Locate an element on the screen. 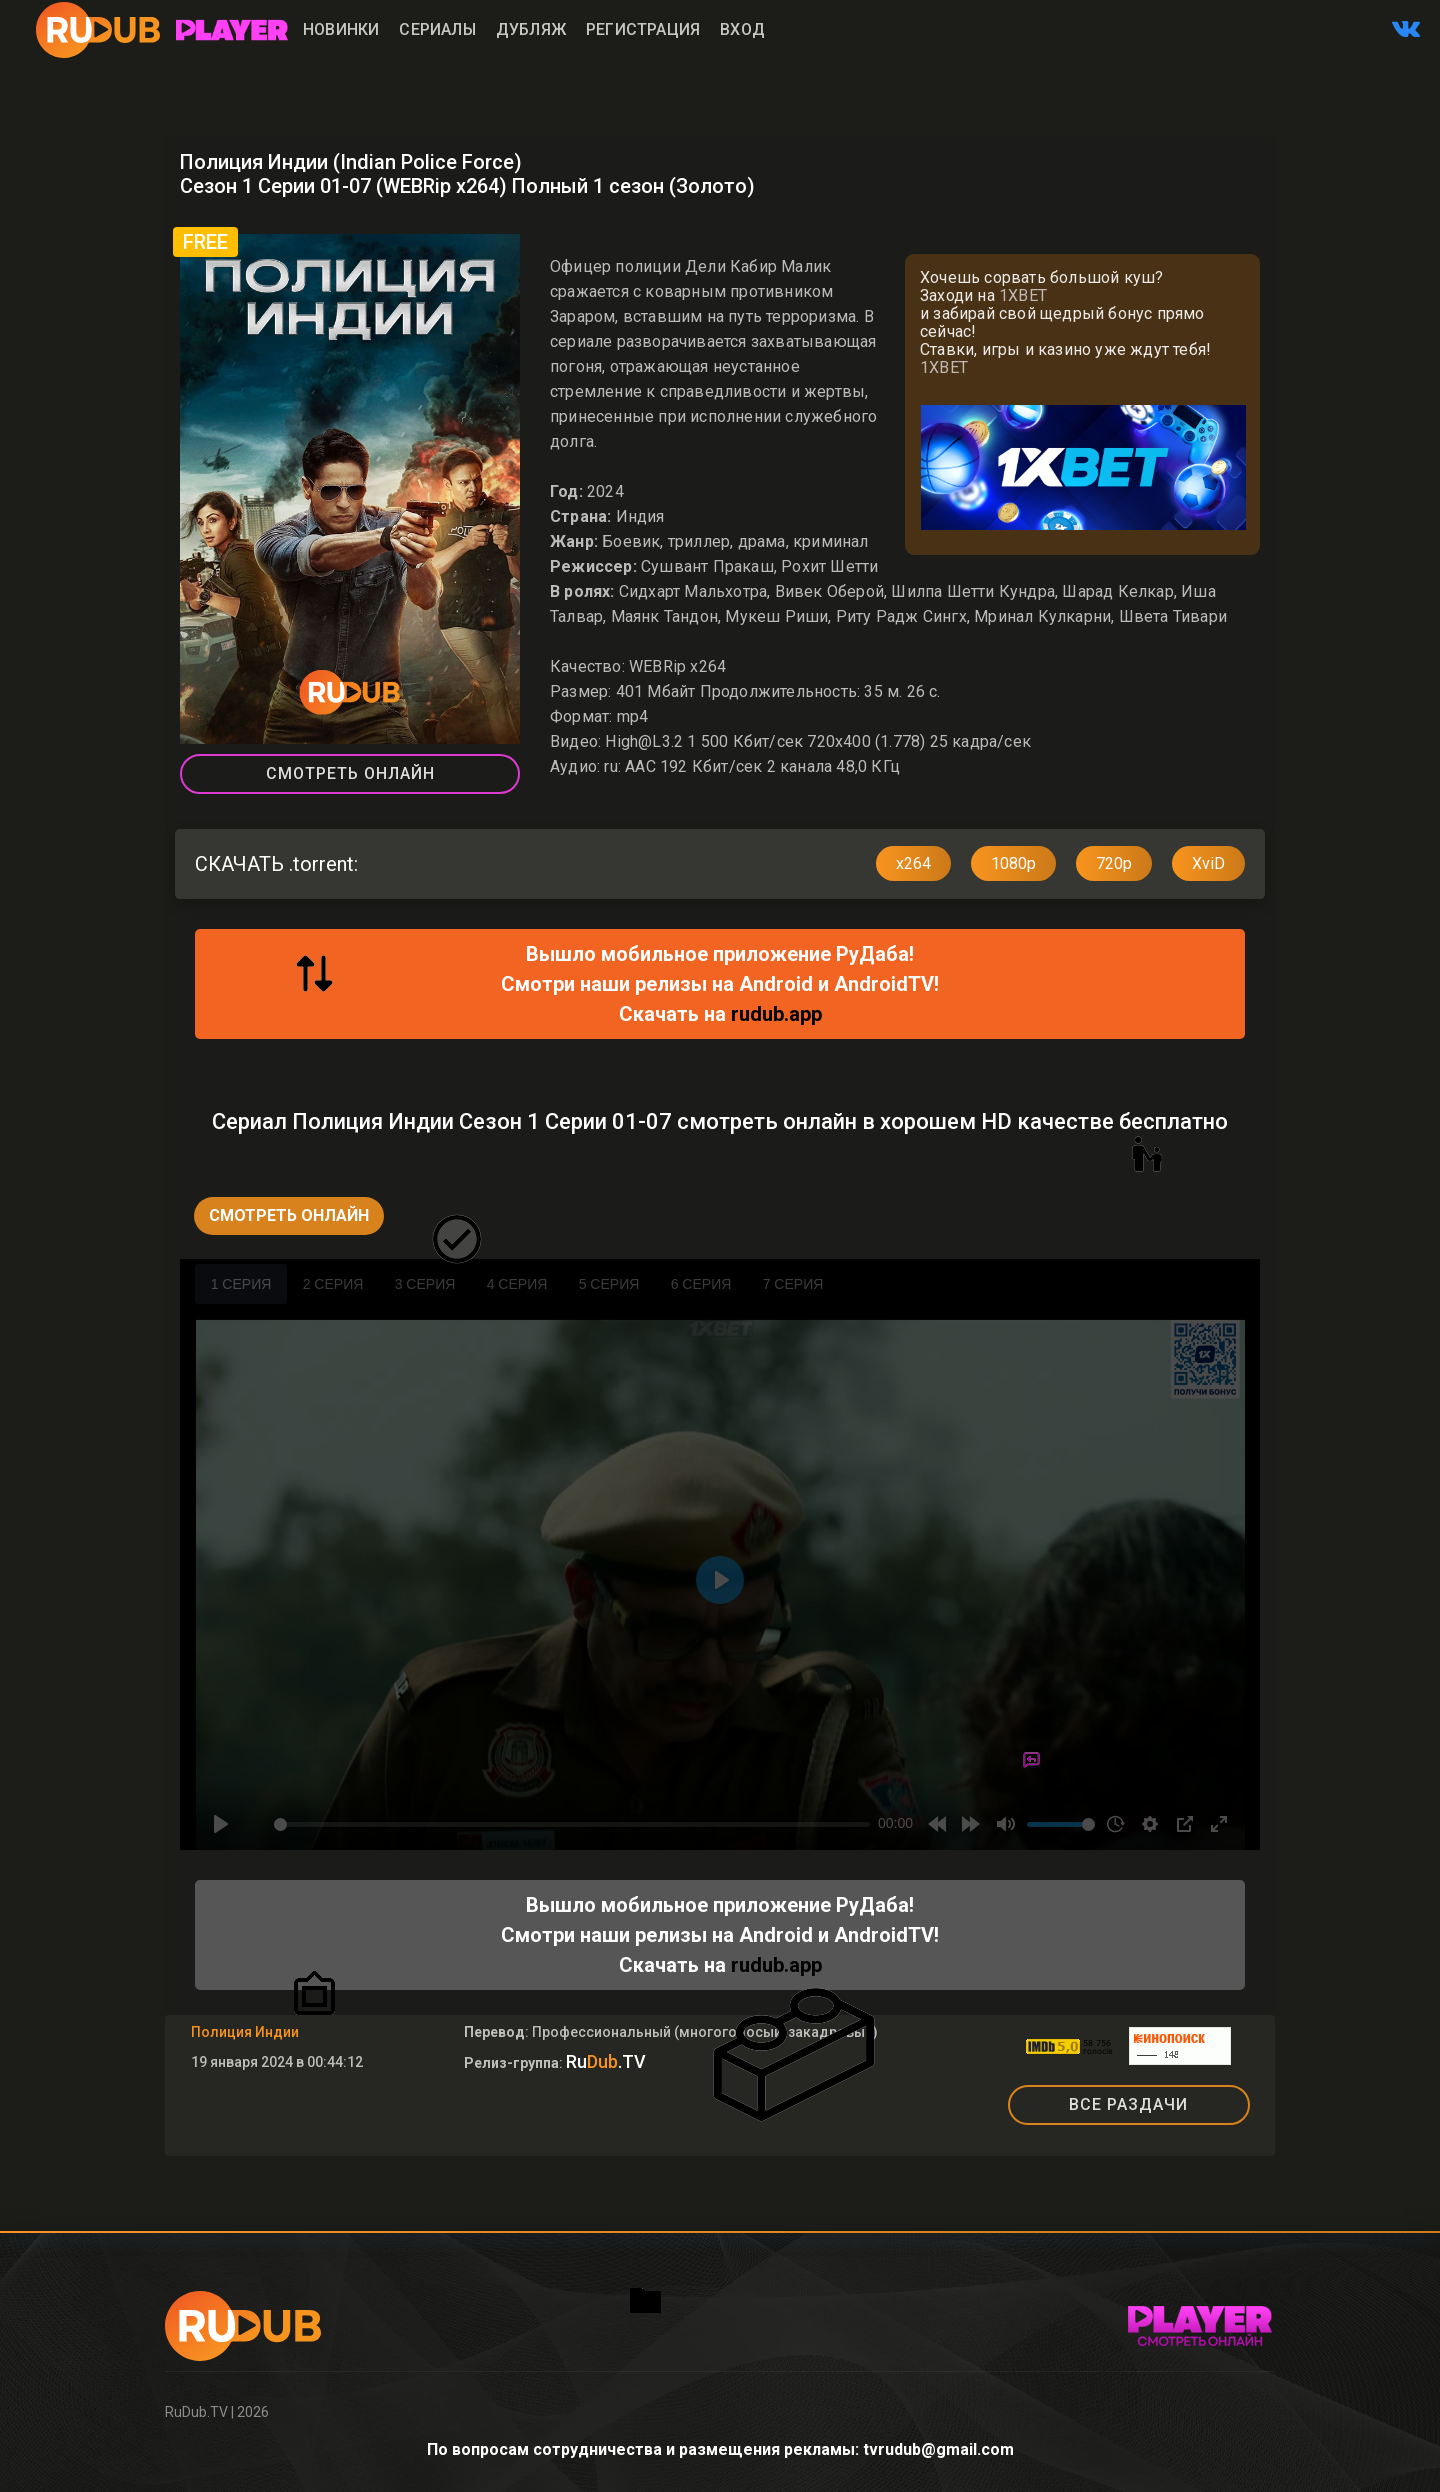 Image resolution: width=1440 pixels, height=2492 pixels. view framed photos or artwork is located at coordinates (314, 1994).